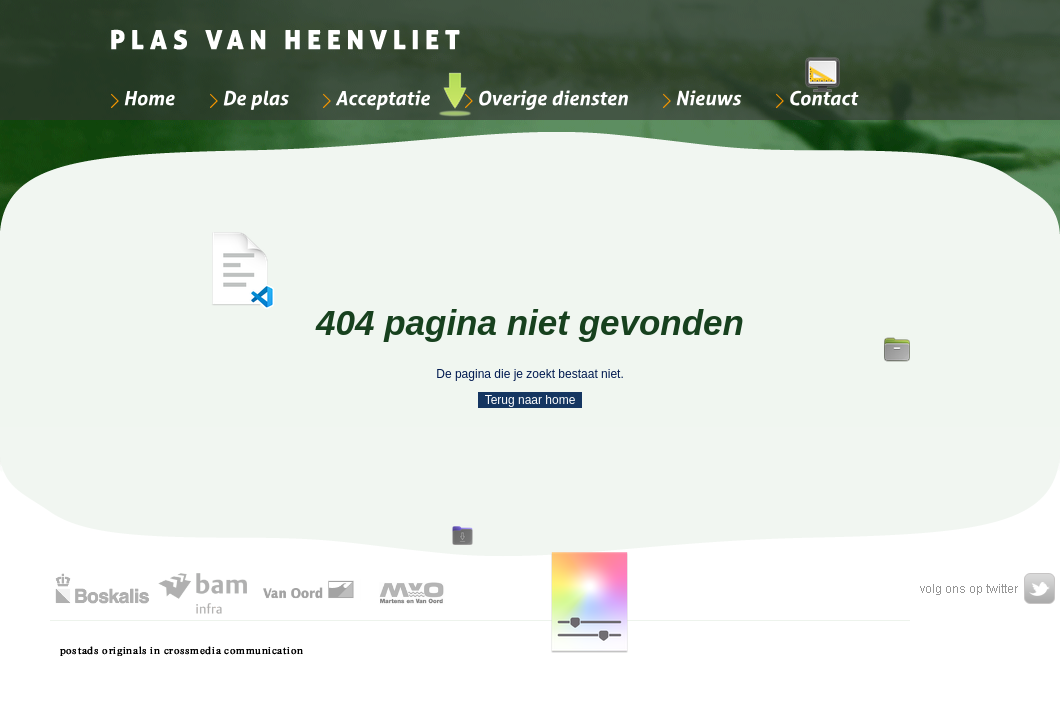 The height and width of the screenshot is (720, 1060). What do you see at coordinates (240, 270) in the screenshot?
I see `open a file in Visual Studio Code` at bounding box center [240, 270].